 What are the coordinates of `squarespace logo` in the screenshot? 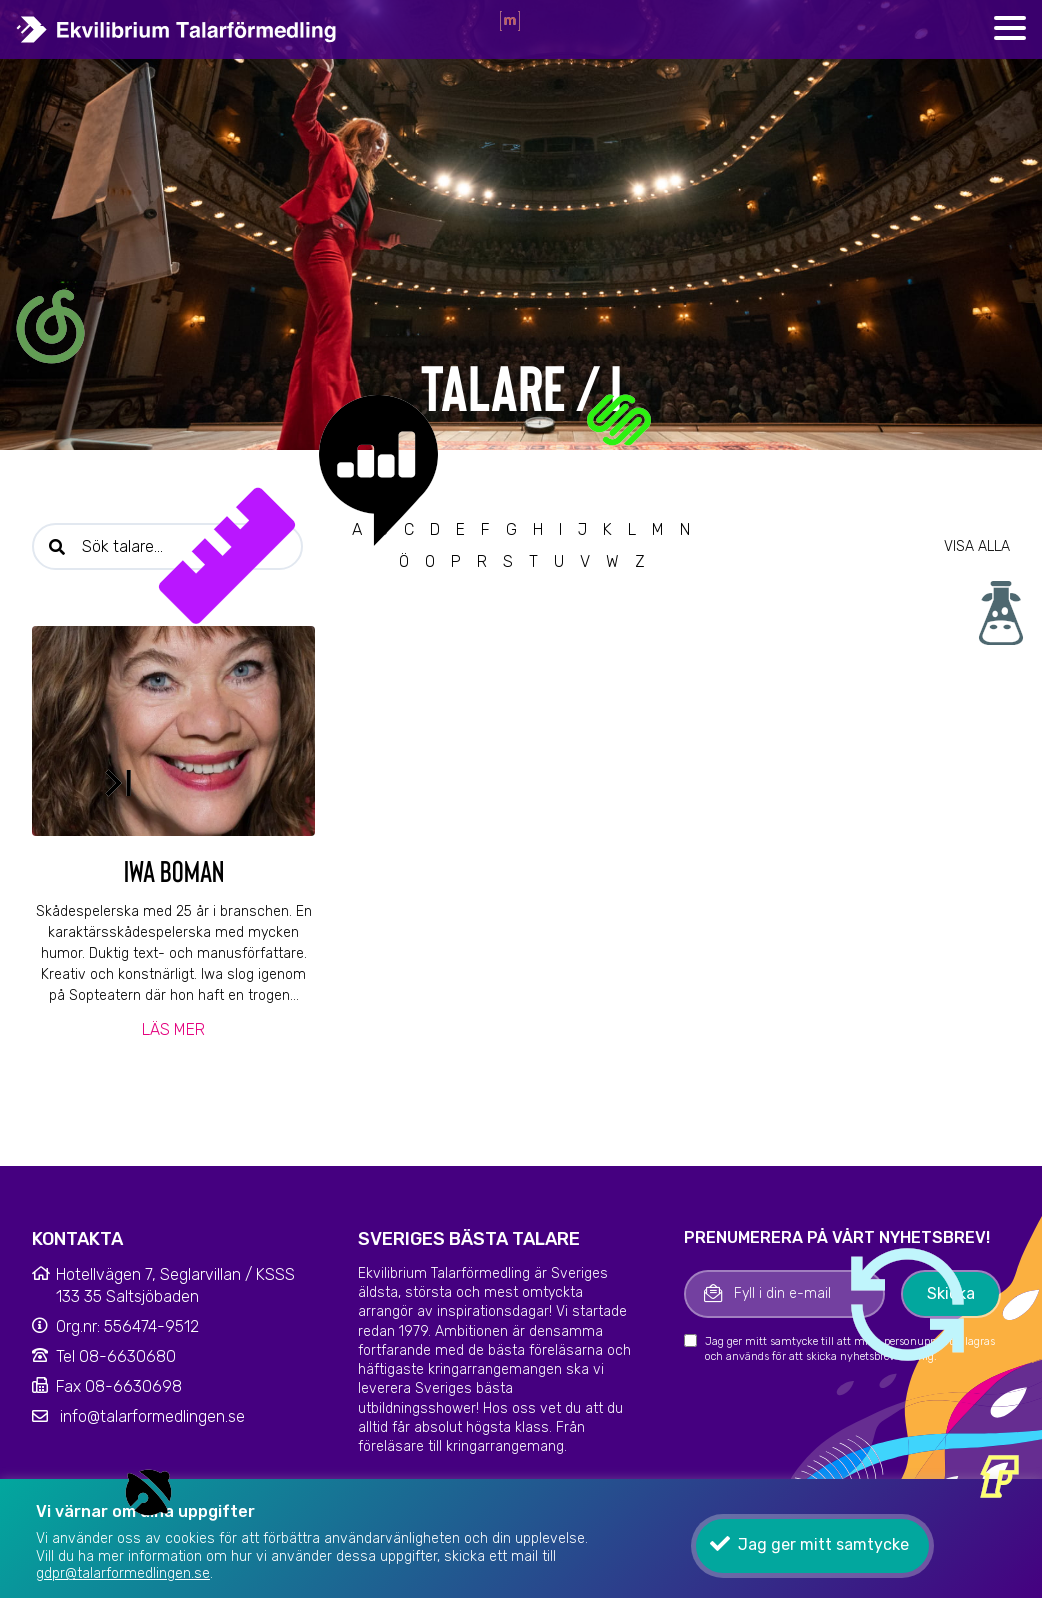 It's located at (619, 420).